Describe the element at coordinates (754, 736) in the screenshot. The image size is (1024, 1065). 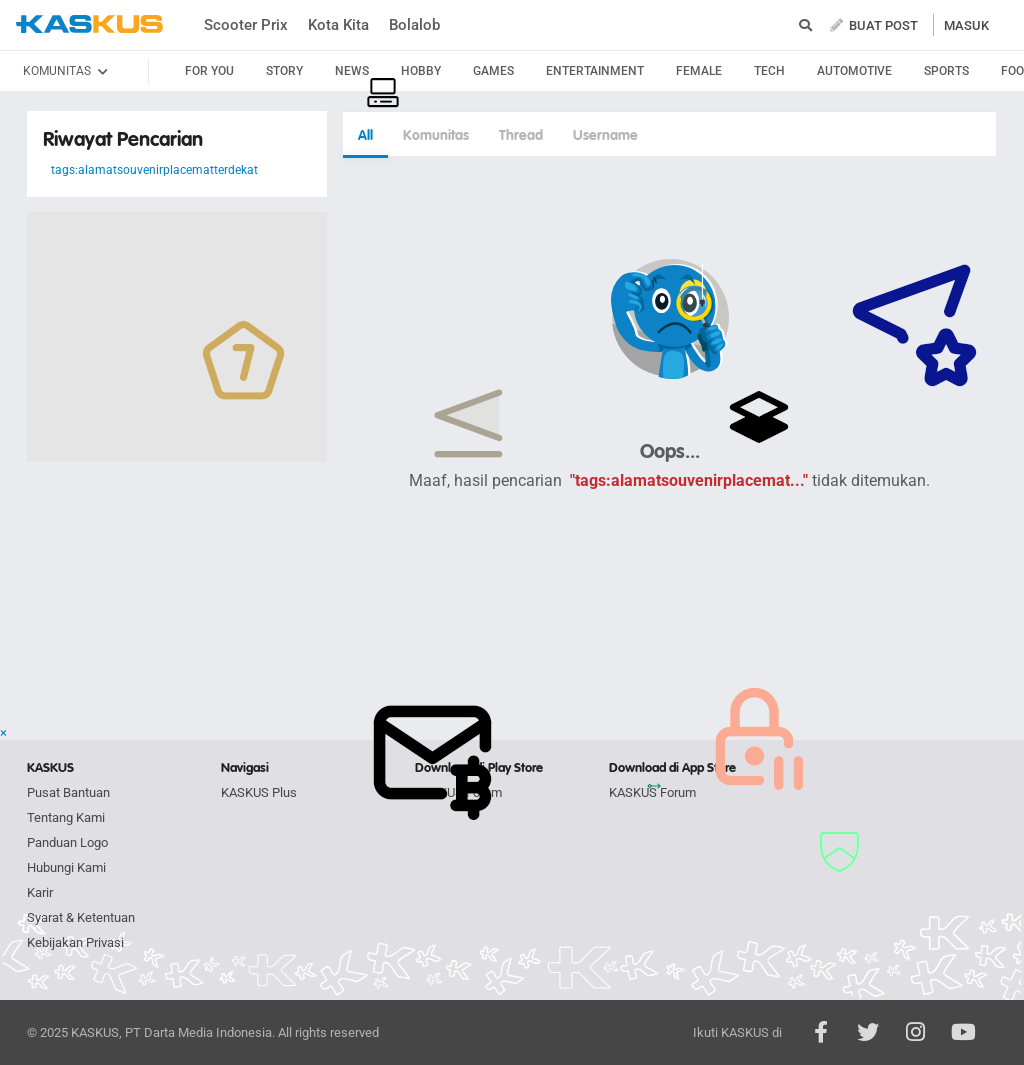
I see `pause secure session or locked process` at that location.